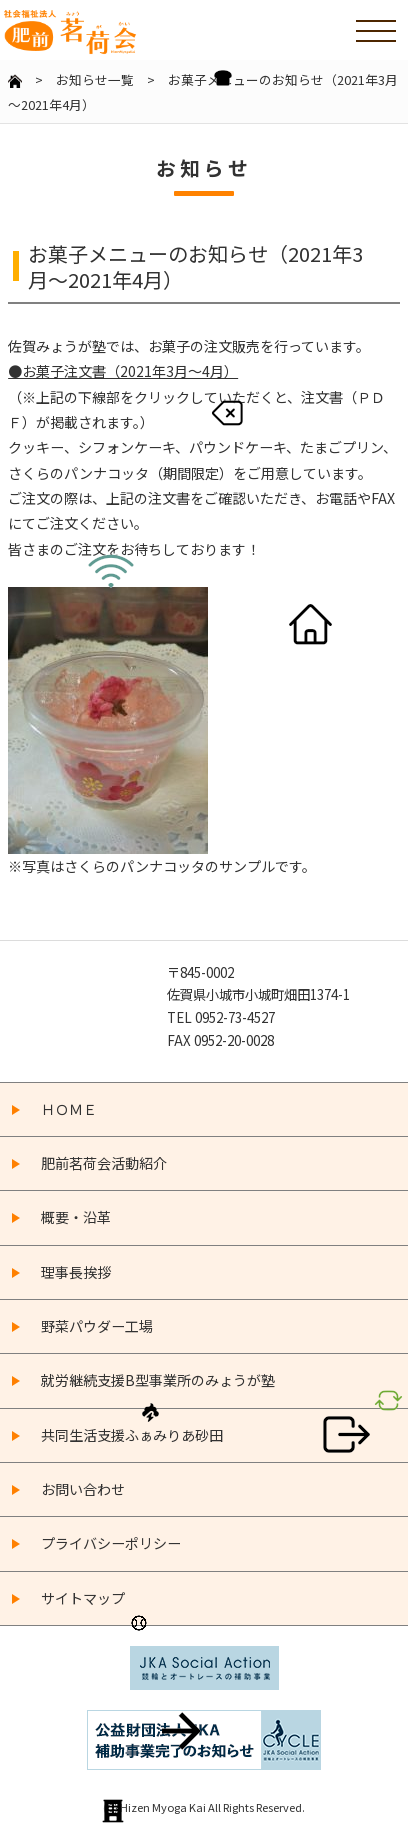 The image size is (408, 1835). Describe the element at coordinates (310, 624) in the screenshot. I see `navigate to home screen` at that location.